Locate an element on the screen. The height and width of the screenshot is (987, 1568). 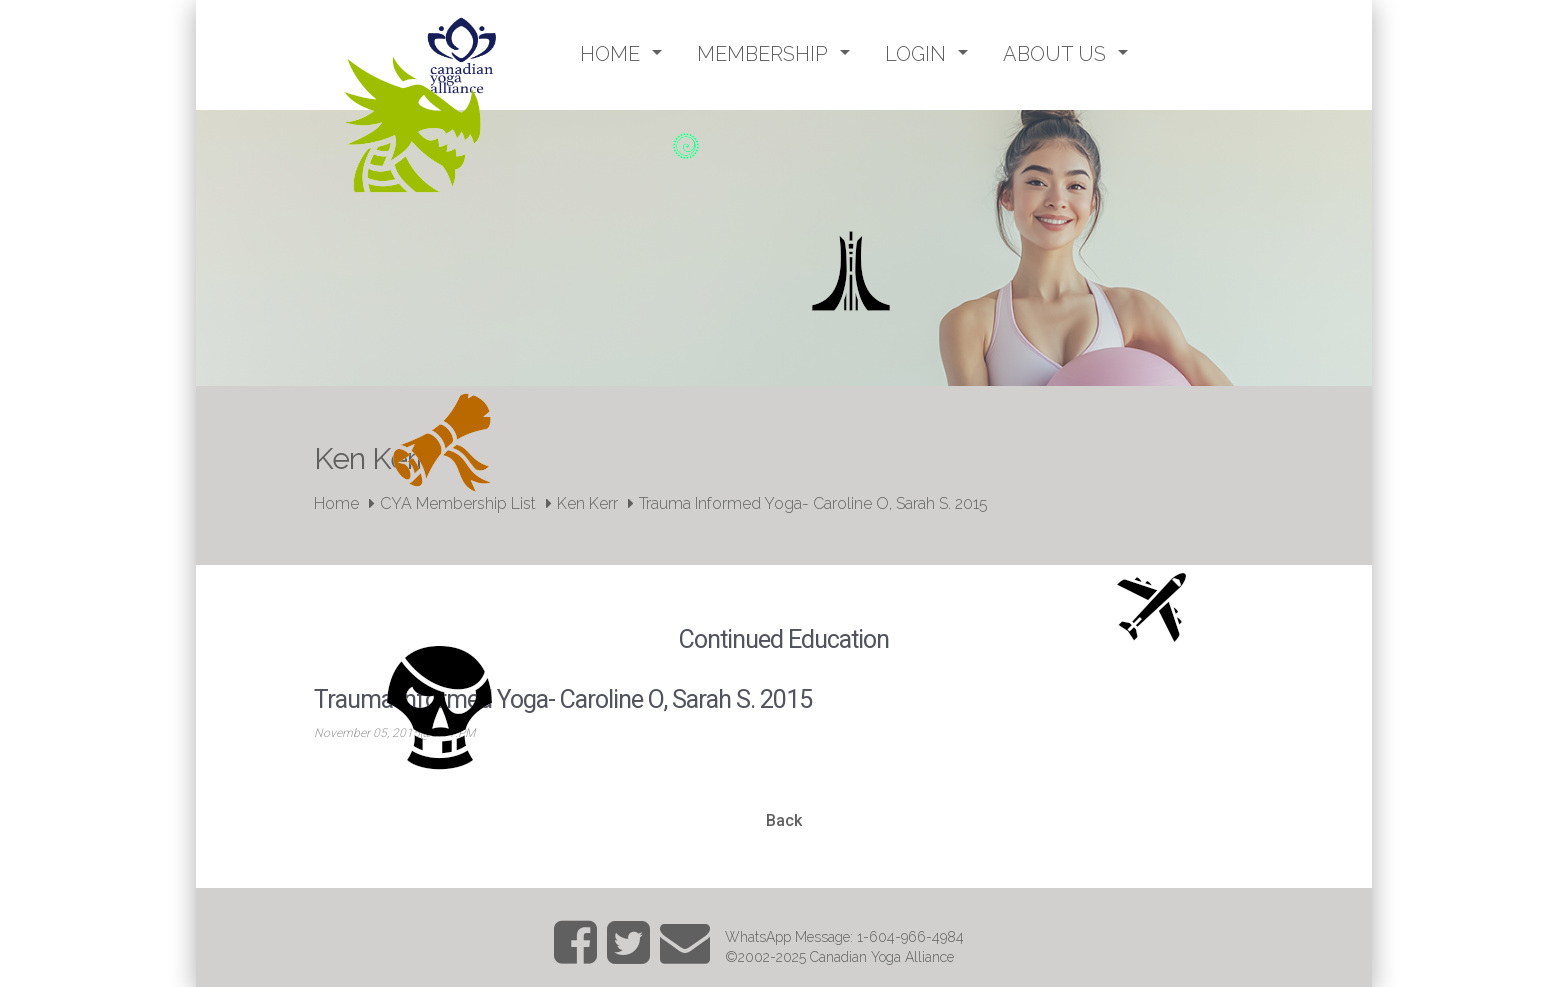
view memorial or monument location is located at coordinates (851, 271).